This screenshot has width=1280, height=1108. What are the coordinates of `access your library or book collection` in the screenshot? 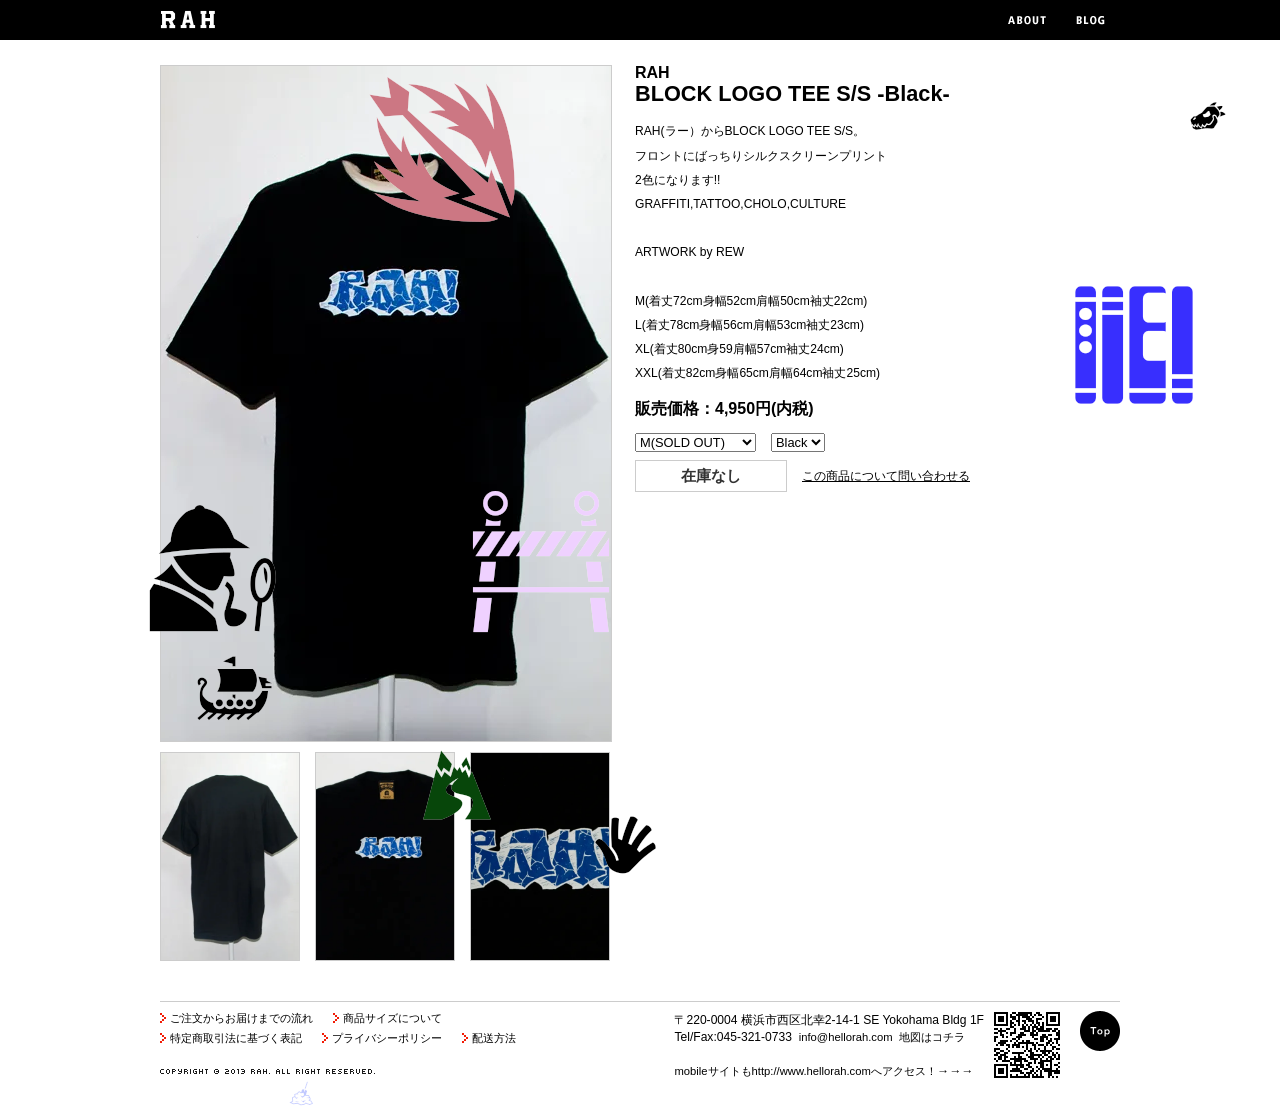 It's located at (1134, 345).